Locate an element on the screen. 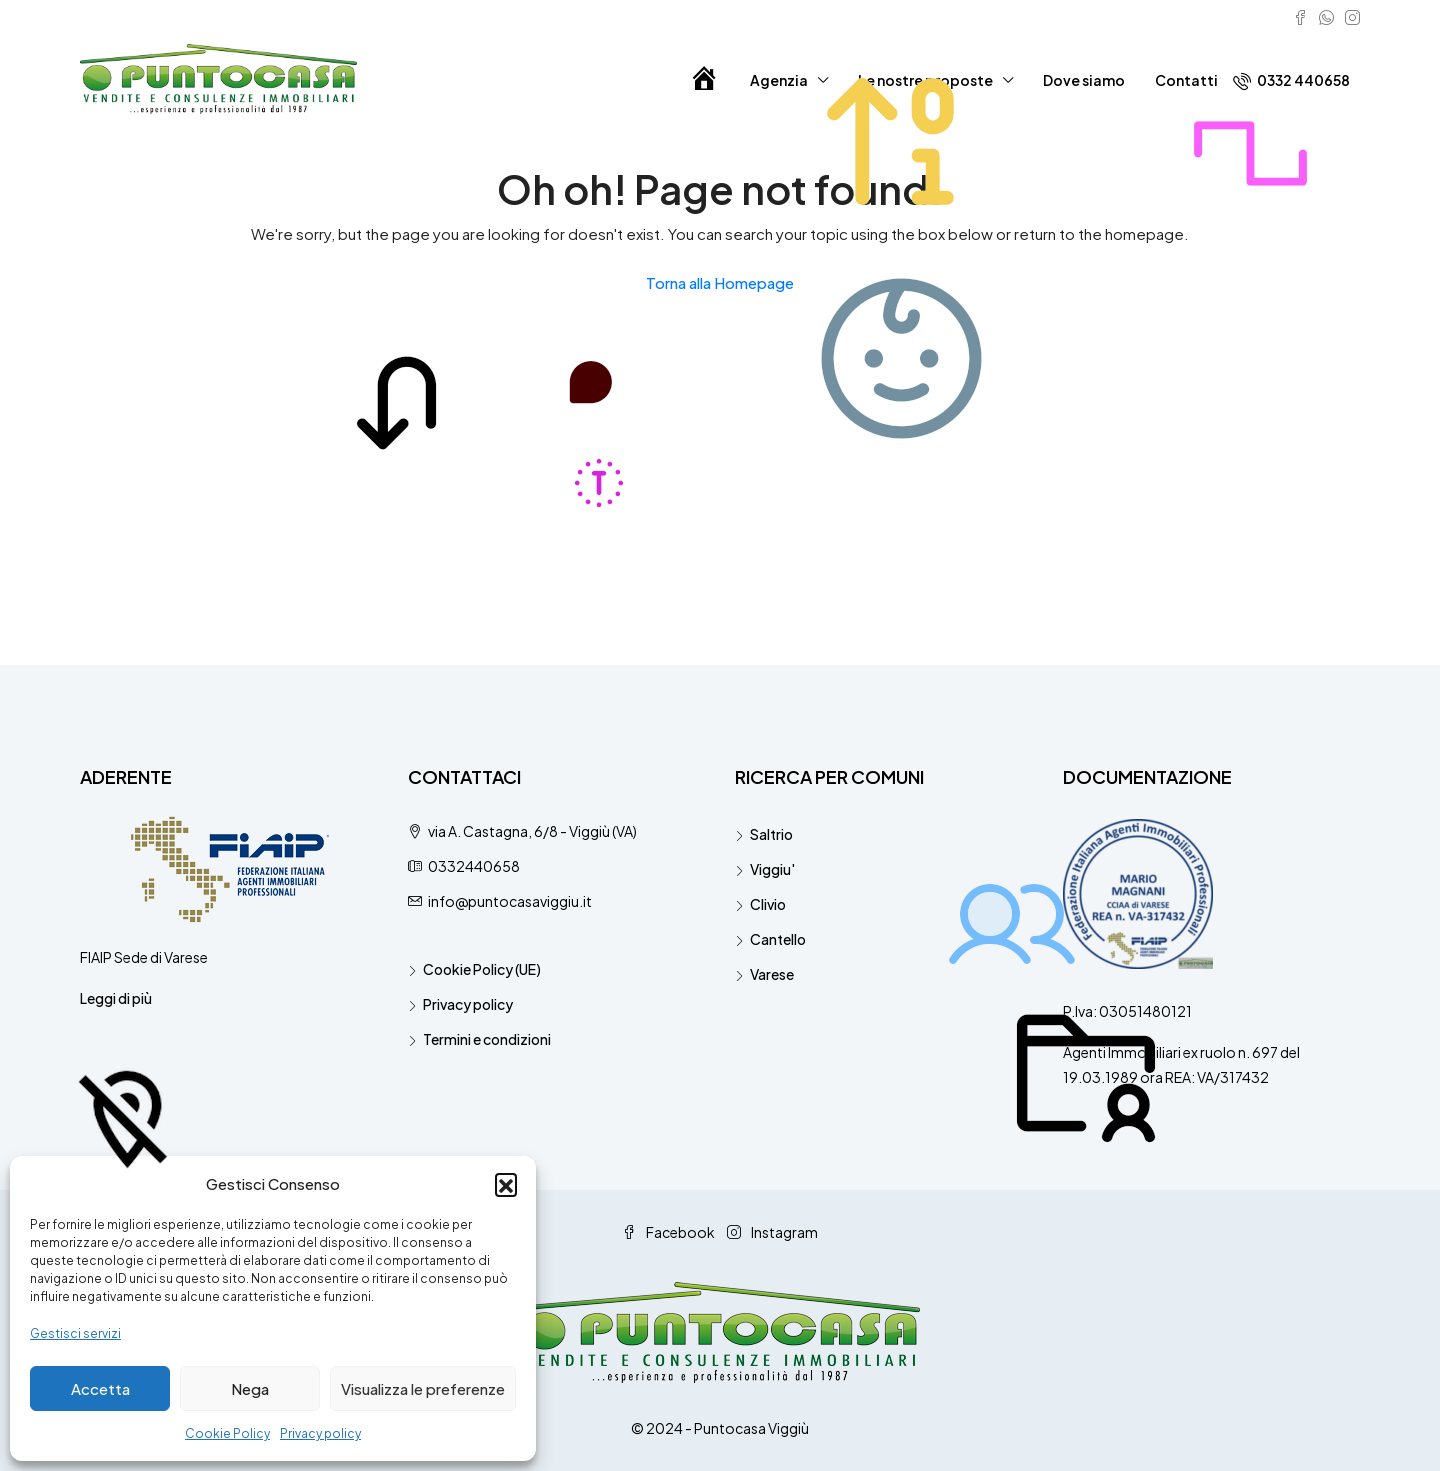  view all users or contacts is located at coordinates (1012, 924).